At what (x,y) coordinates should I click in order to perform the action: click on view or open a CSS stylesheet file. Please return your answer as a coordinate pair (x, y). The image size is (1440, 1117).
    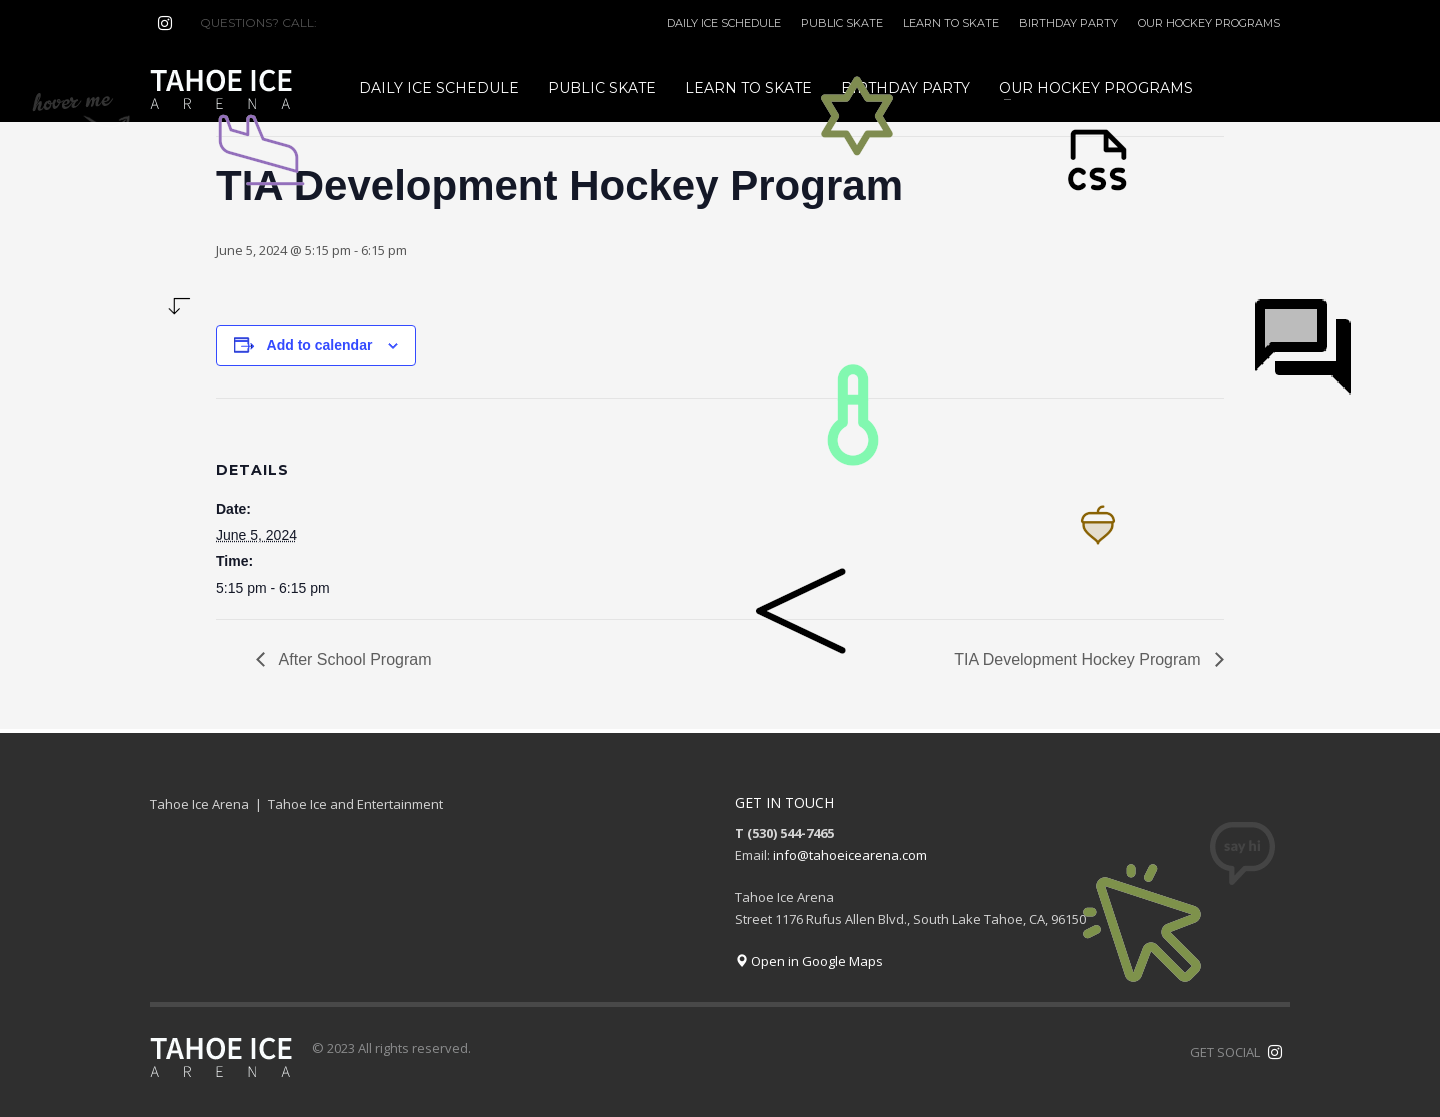
    Looking at the image, I should click on (1098, 162).